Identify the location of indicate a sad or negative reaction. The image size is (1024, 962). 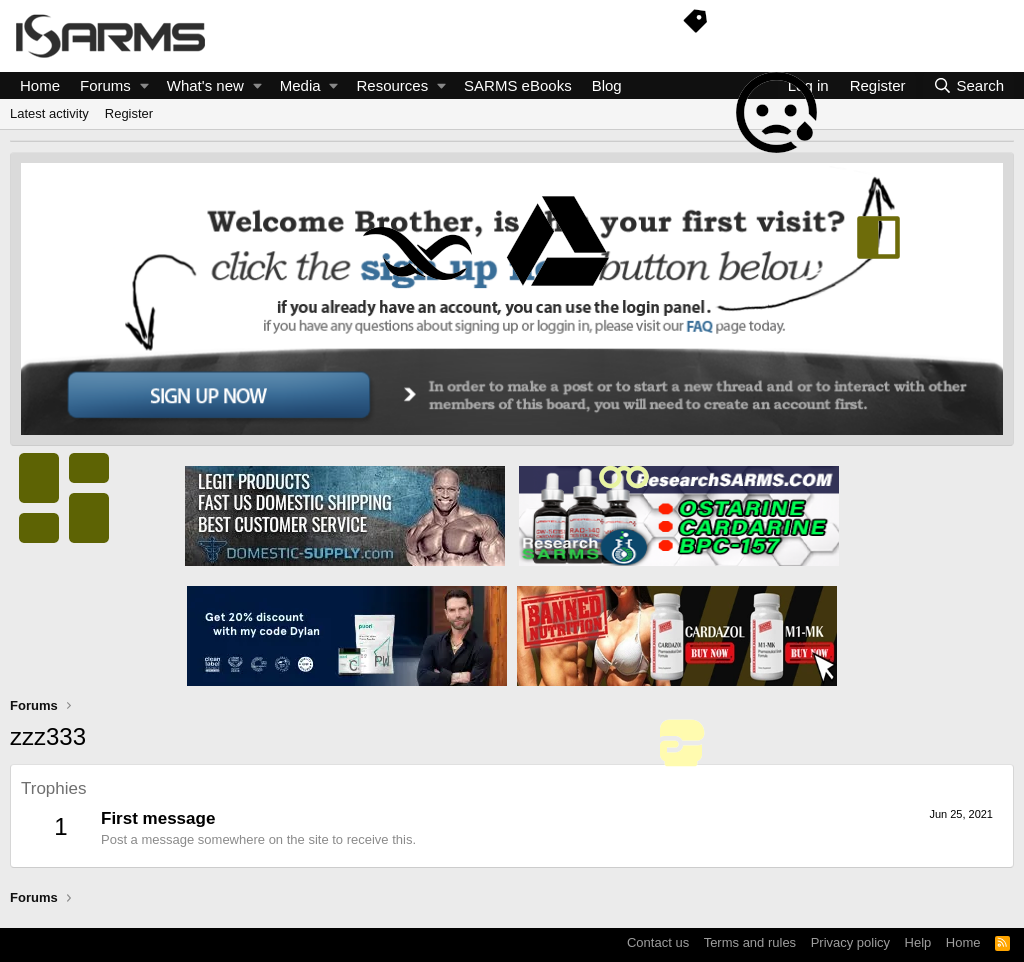
(776, 112).